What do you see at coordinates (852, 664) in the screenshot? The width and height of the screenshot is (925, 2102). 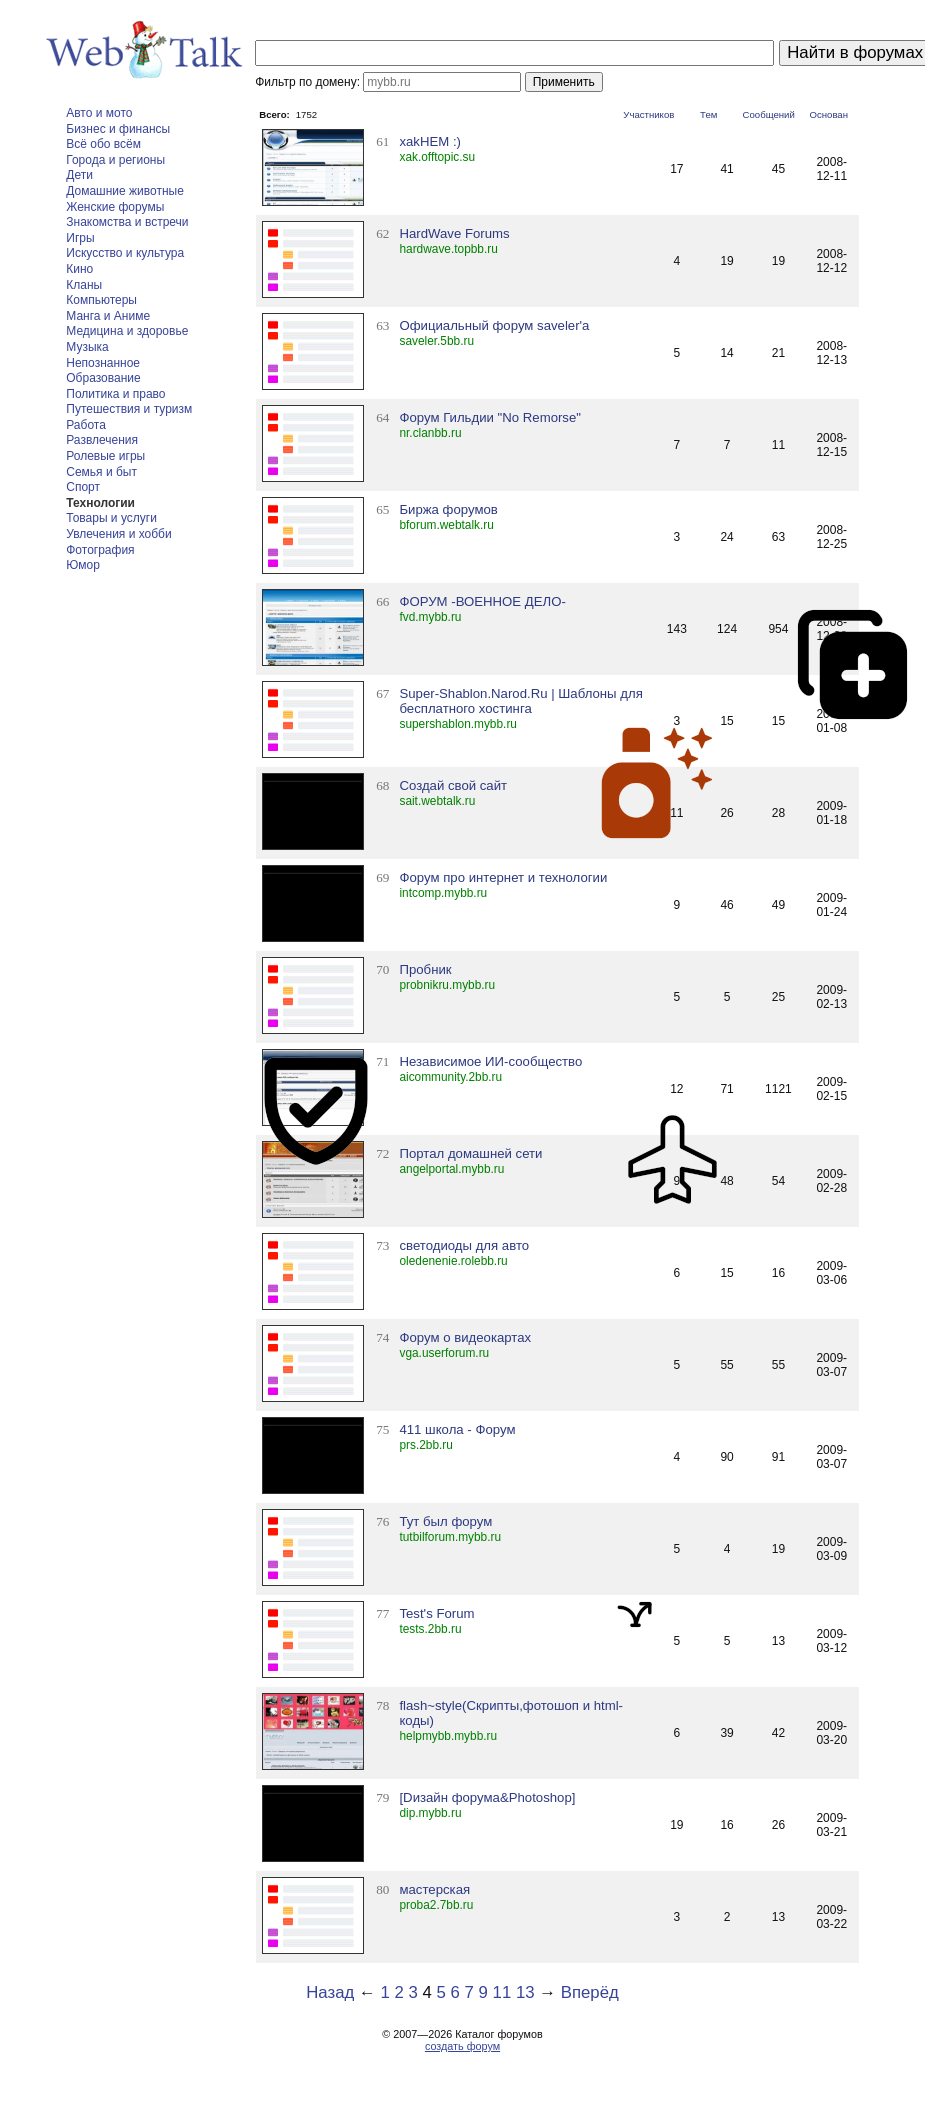 I see `copy and add to clipboard` at bounding box center [852, 664].